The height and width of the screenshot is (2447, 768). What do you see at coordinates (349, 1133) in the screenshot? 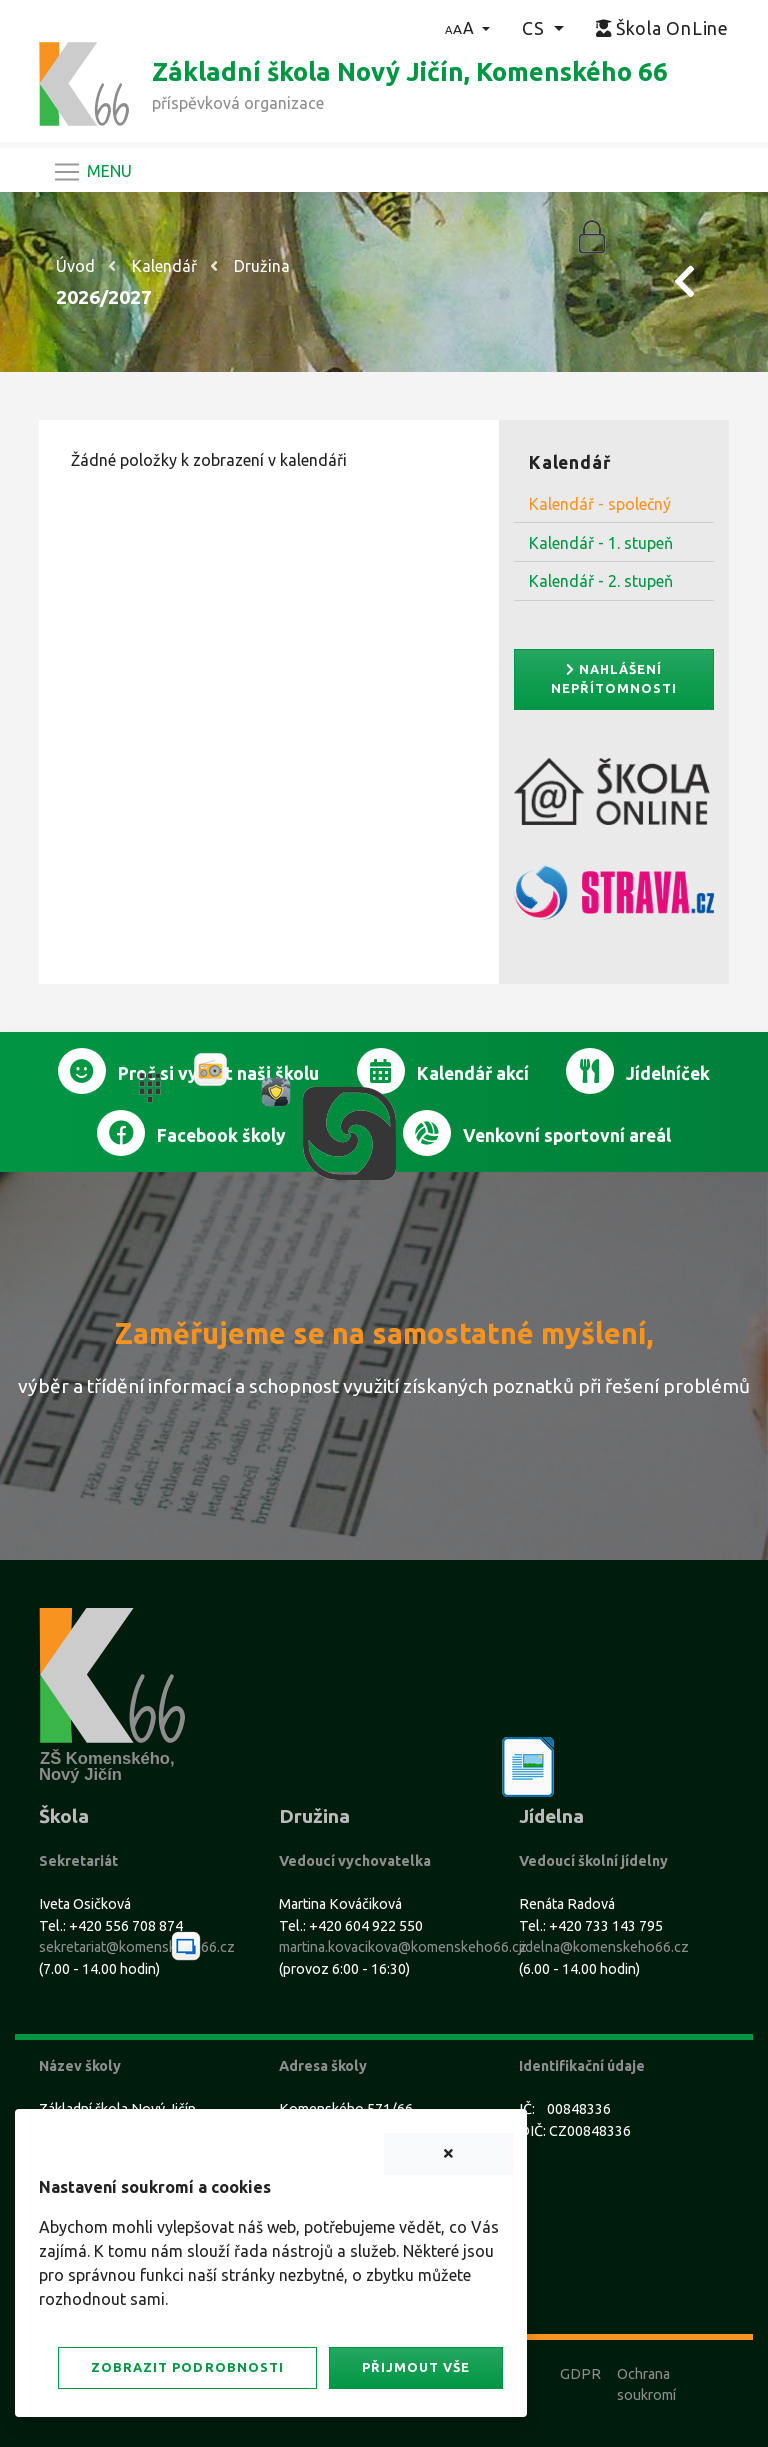
I see `open meld file comparison tool` at bounding box center [349, 1133].